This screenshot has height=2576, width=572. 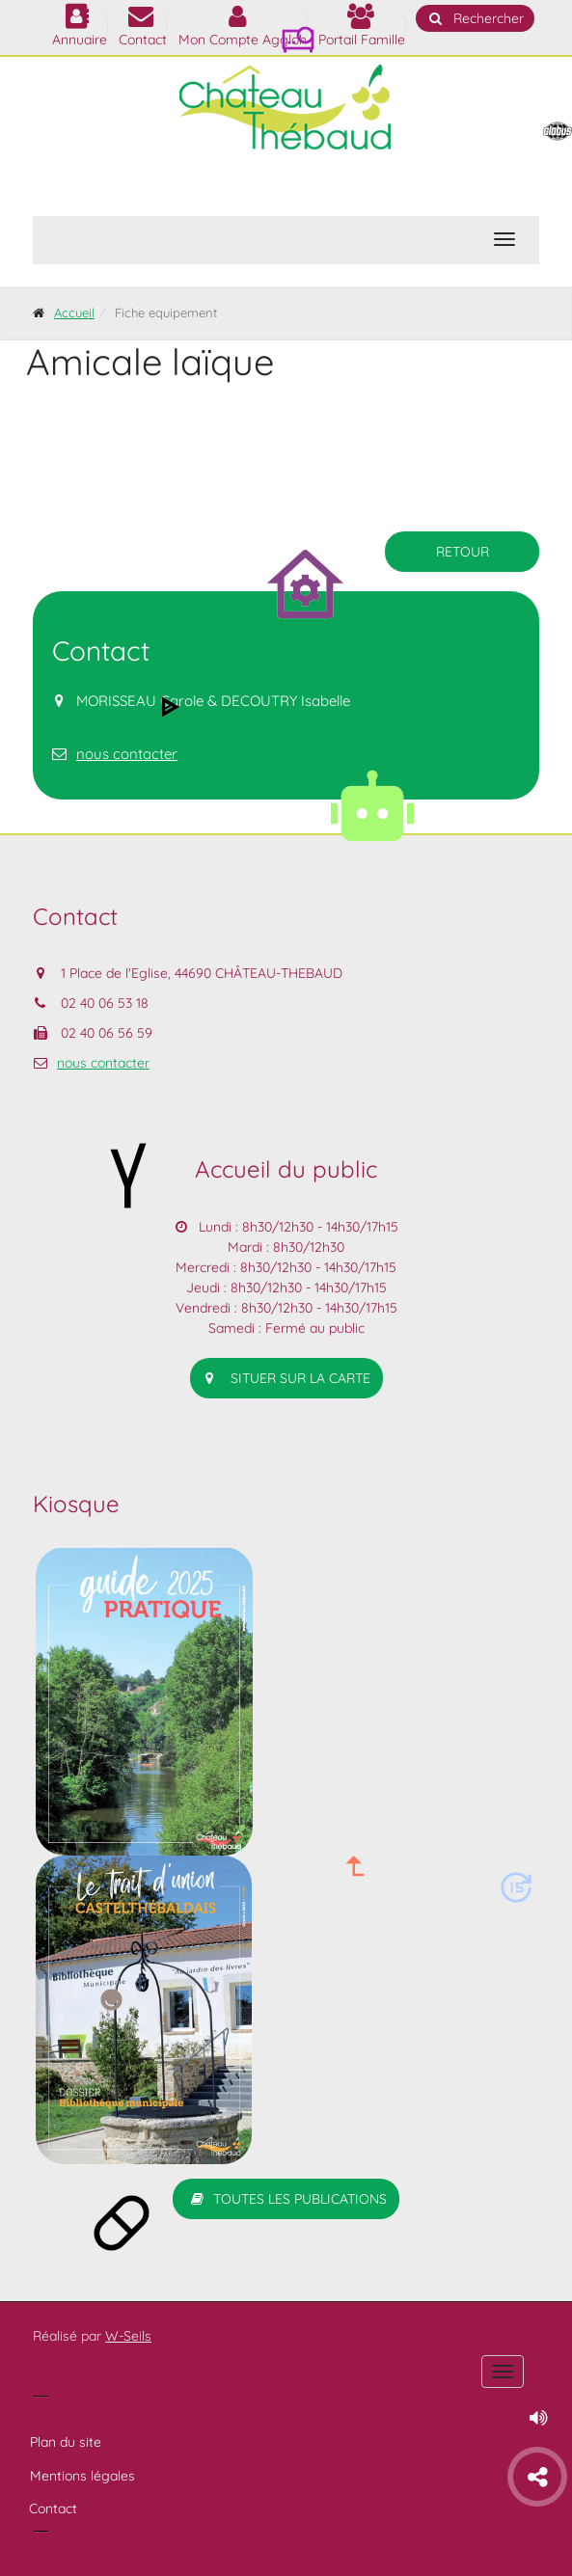 What do you see at coordinates (171, 707) in the screenshot?
I see `open asciinema terminal recording player` at bounding box center [171, 707].